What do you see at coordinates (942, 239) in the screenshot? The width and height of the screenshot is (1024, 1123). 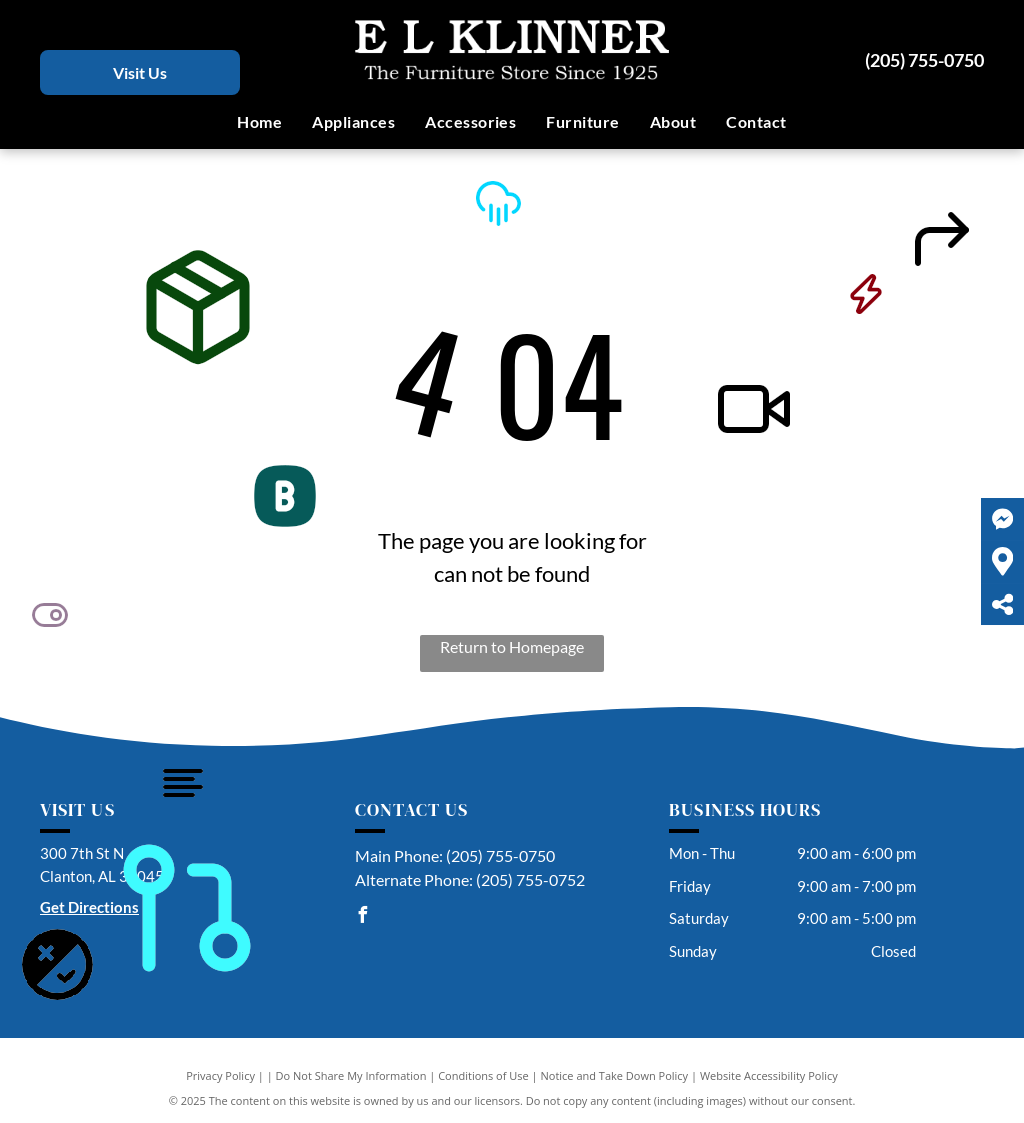 I see `share or forward content` at bounding box center [942, 239].